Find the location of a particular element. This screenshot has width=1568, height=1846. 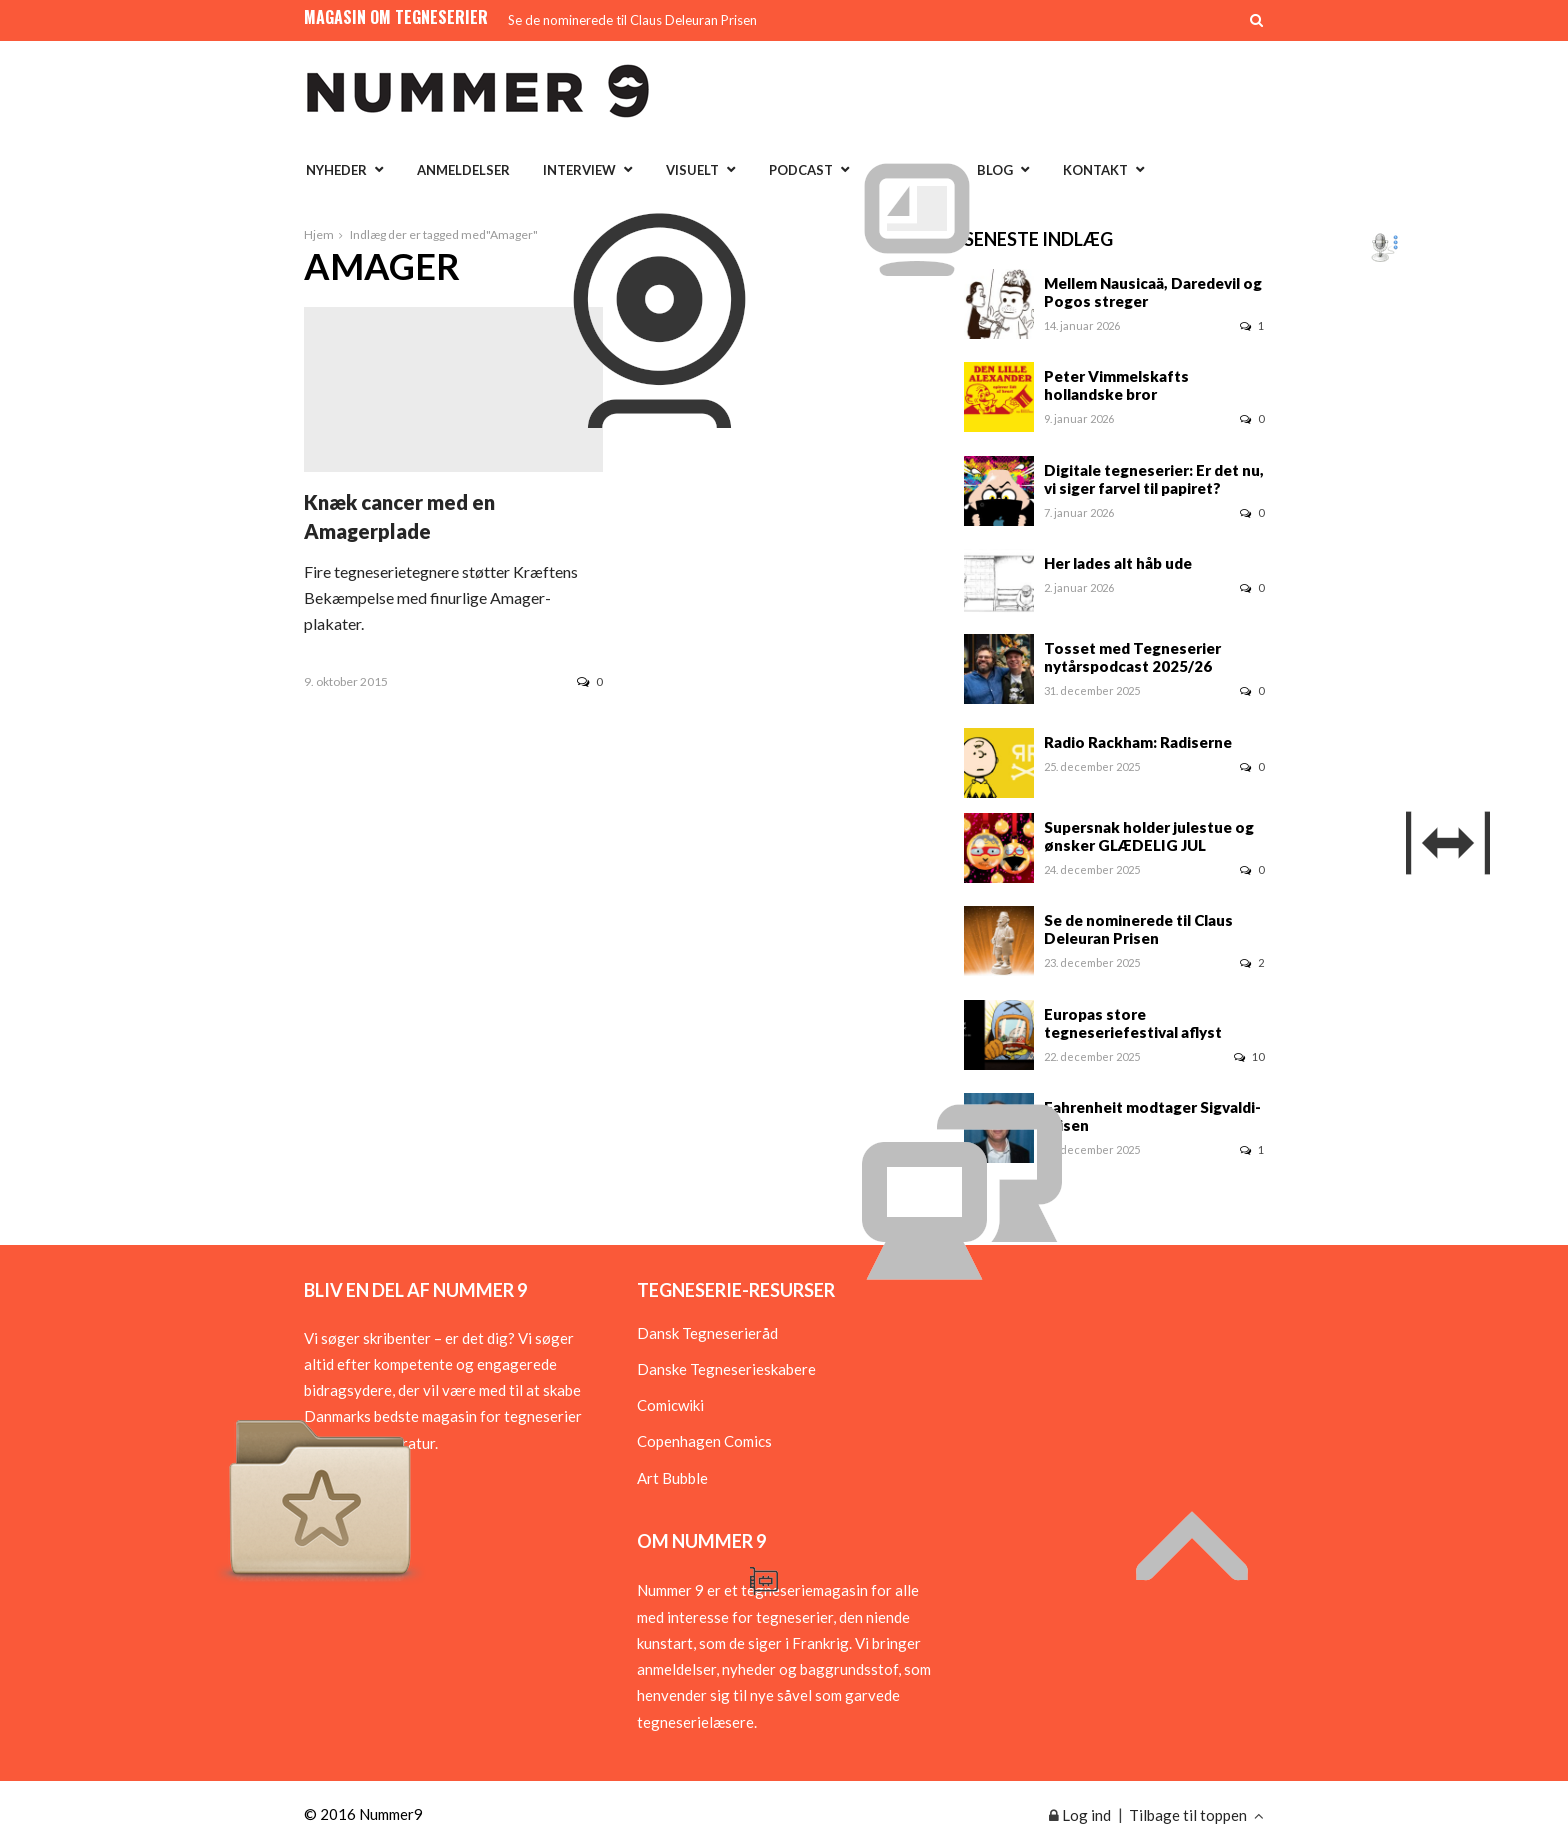

access network preferences and settings is located at coordinates (962, 1192).